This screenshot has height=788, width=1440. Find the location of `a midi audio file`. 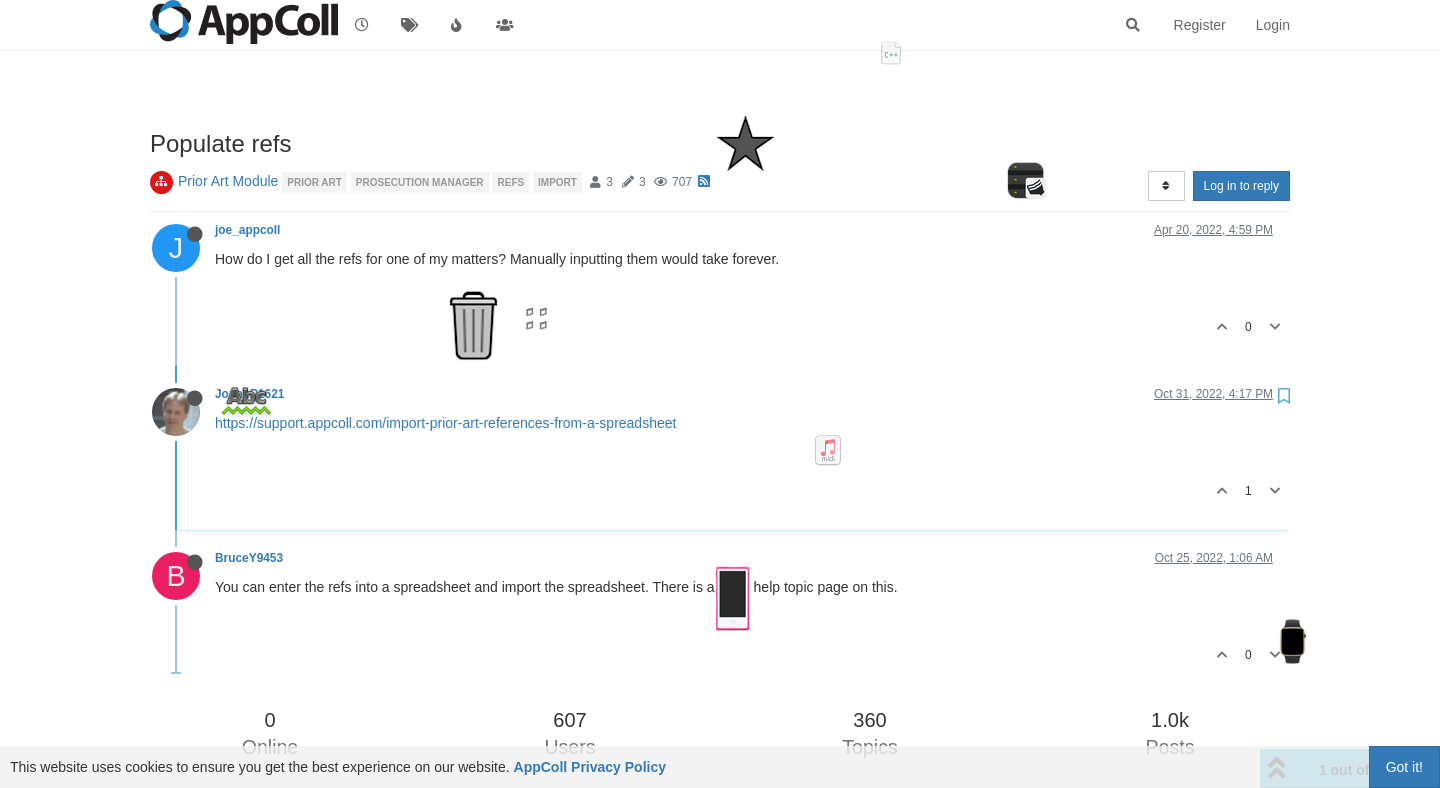

a midi audio file is located at coordinates (828, 450).